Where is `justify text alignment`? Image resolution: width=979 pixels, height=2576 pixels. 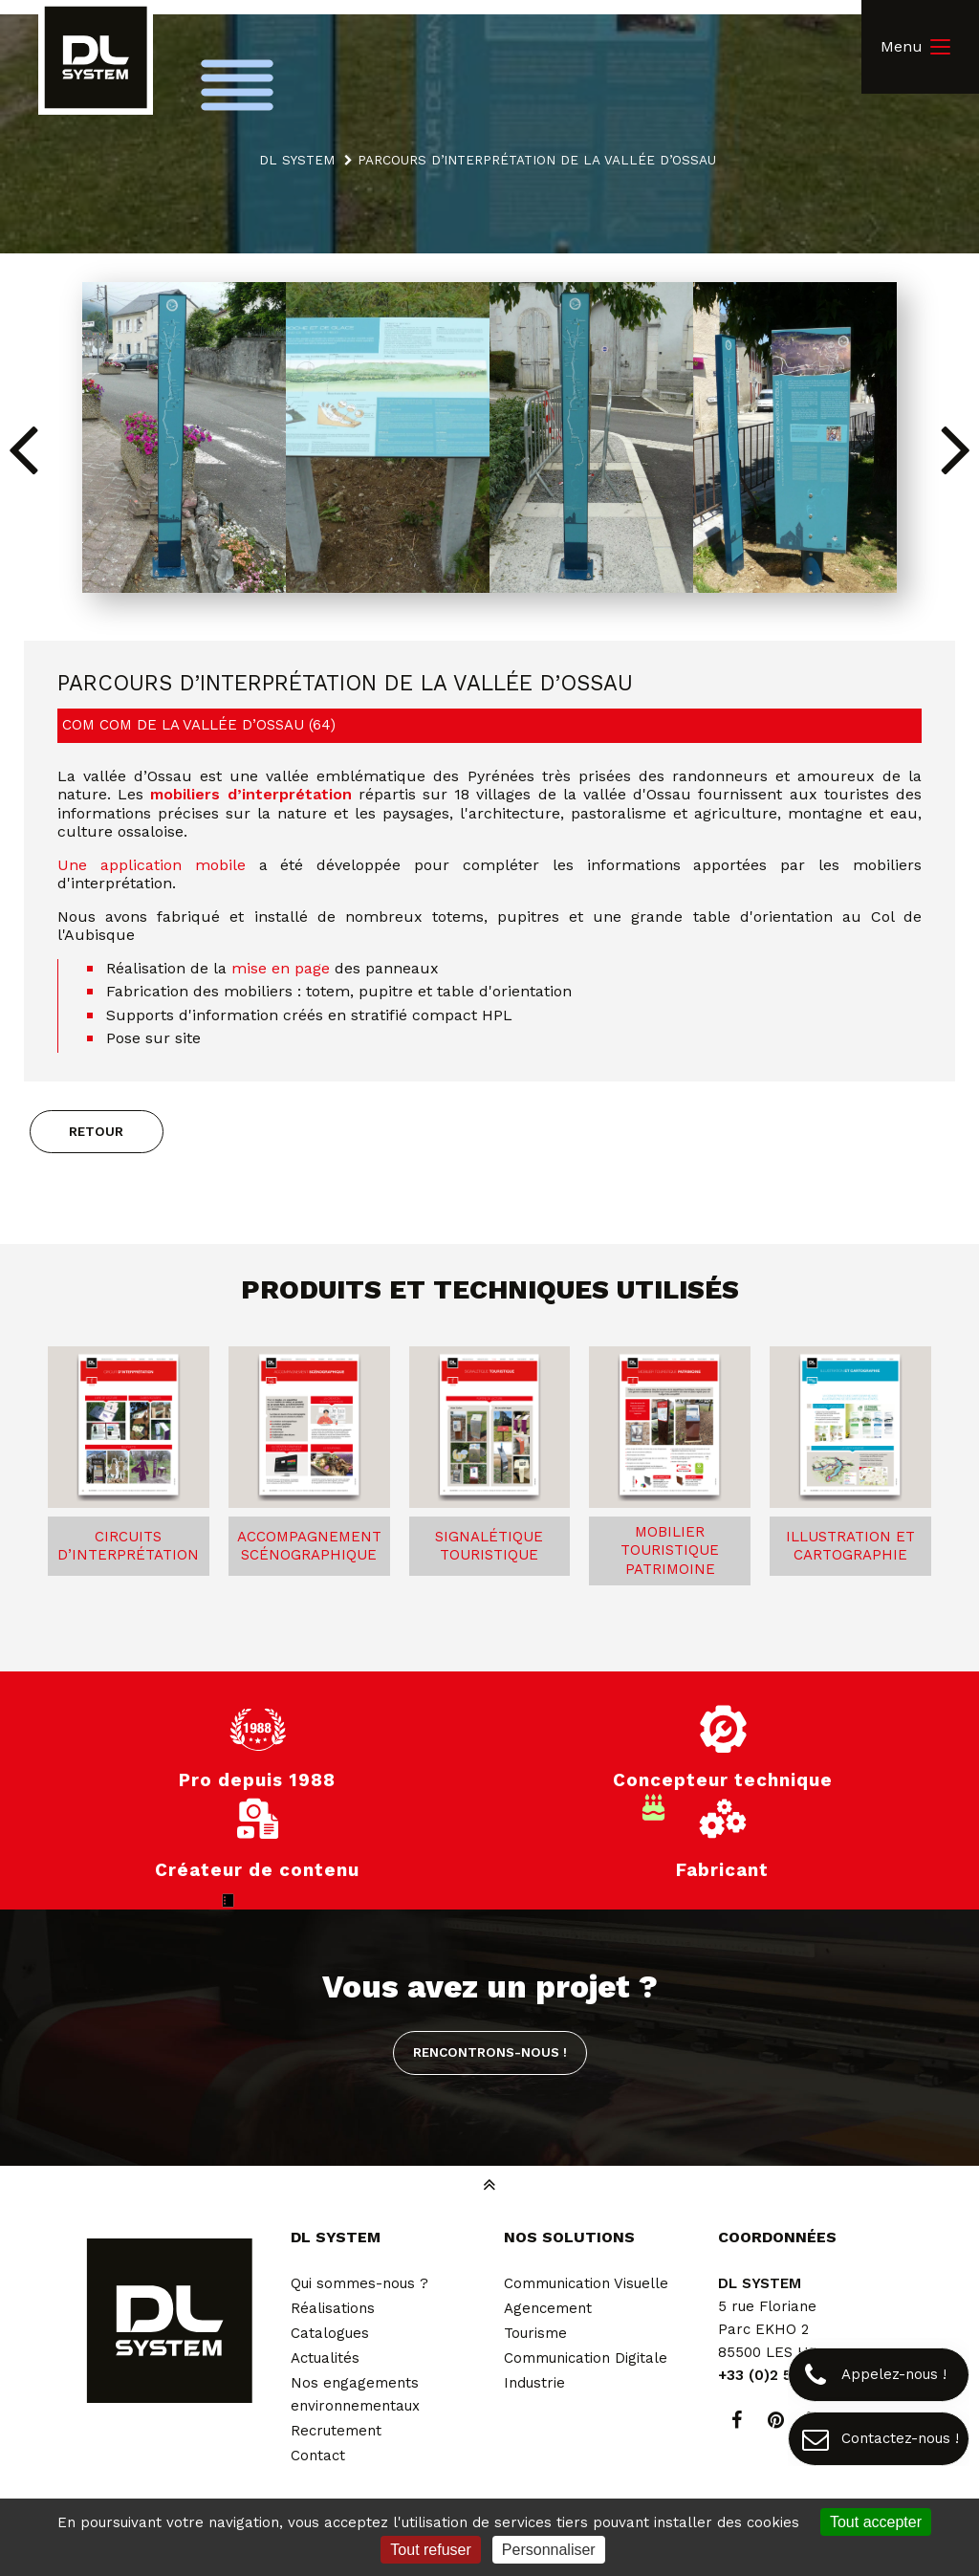
justify text alignment is located at coordinates (237, 85).